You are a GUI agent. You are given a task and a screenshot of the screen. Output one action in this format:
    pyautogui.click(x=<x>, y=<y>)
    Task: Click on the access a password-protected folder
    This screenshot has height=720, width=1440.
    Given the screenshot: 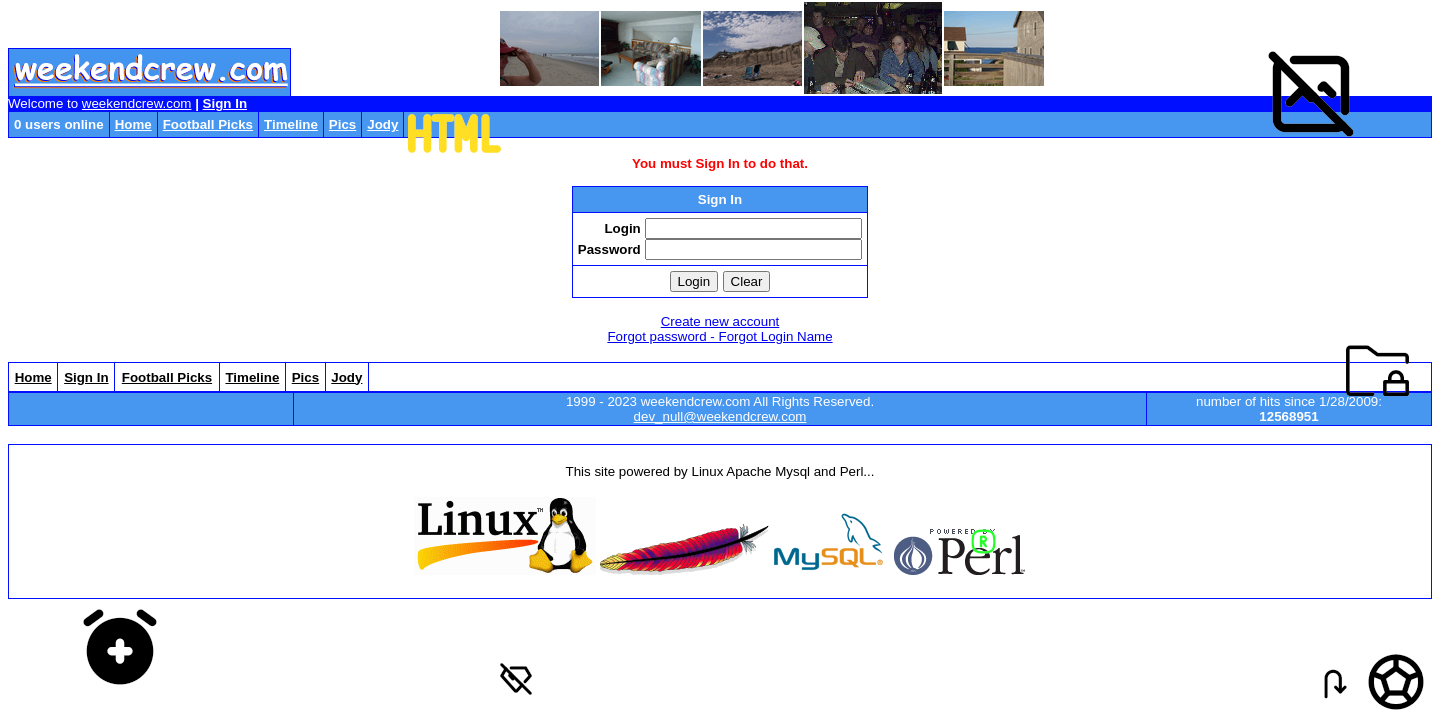 What is the action you would take?
    pyautogui.click(x=1377, y=369)
    